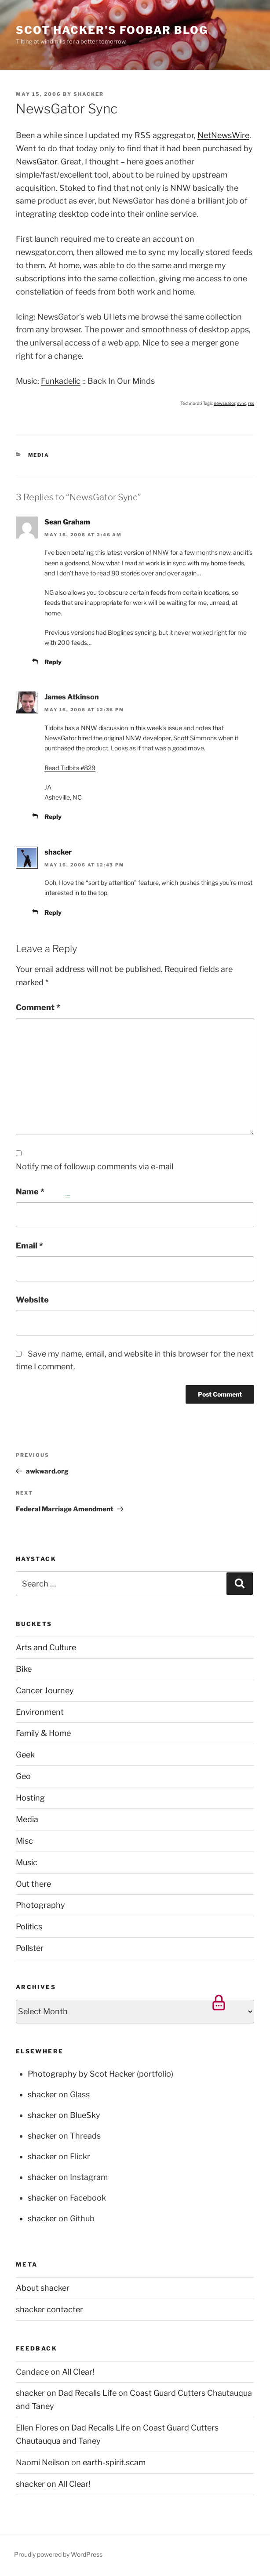 The image size is (270, 2576). Describe the element at coordinates (219, 2002) in the screenshot. I see `enter password to unlock` at that location.